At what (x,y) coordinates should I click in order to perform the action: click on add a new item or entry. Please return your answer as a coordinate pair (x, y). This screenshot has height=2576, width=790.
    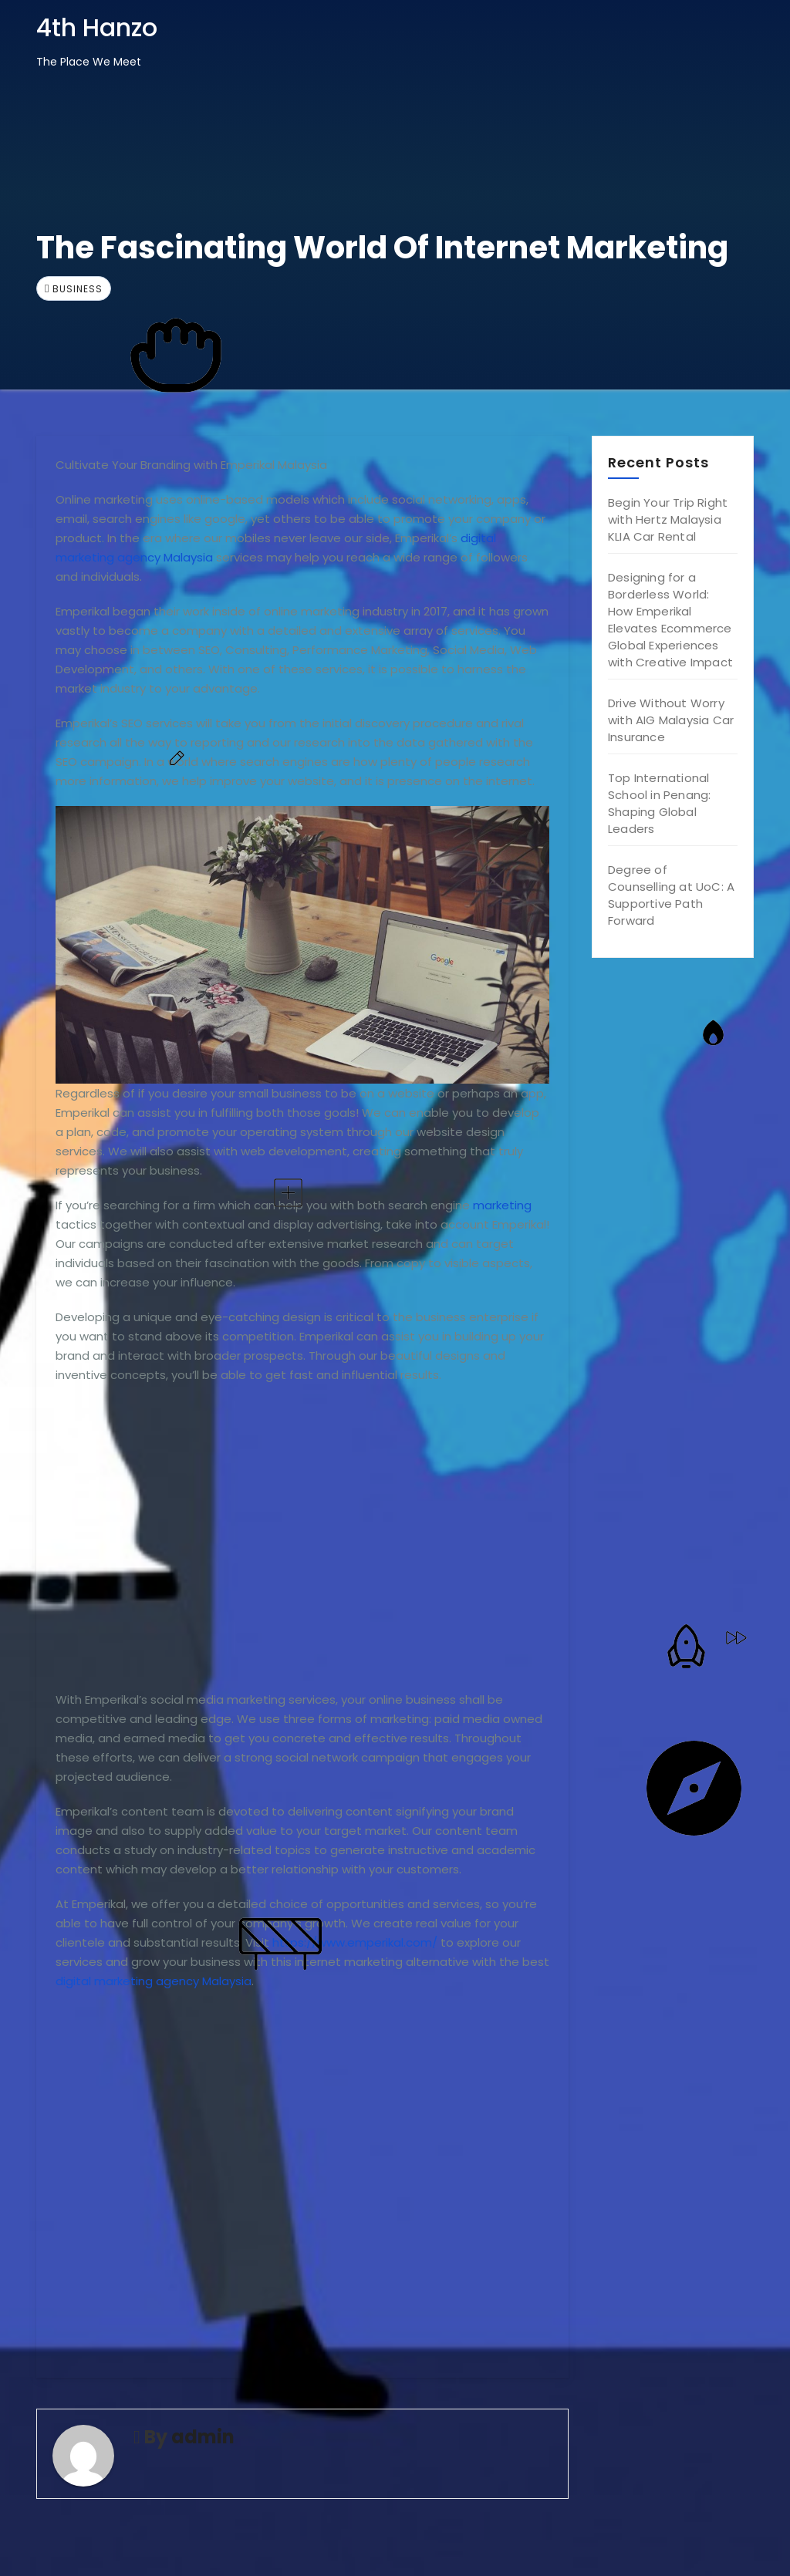
    Looking at the image, I should click on (288, 1192).